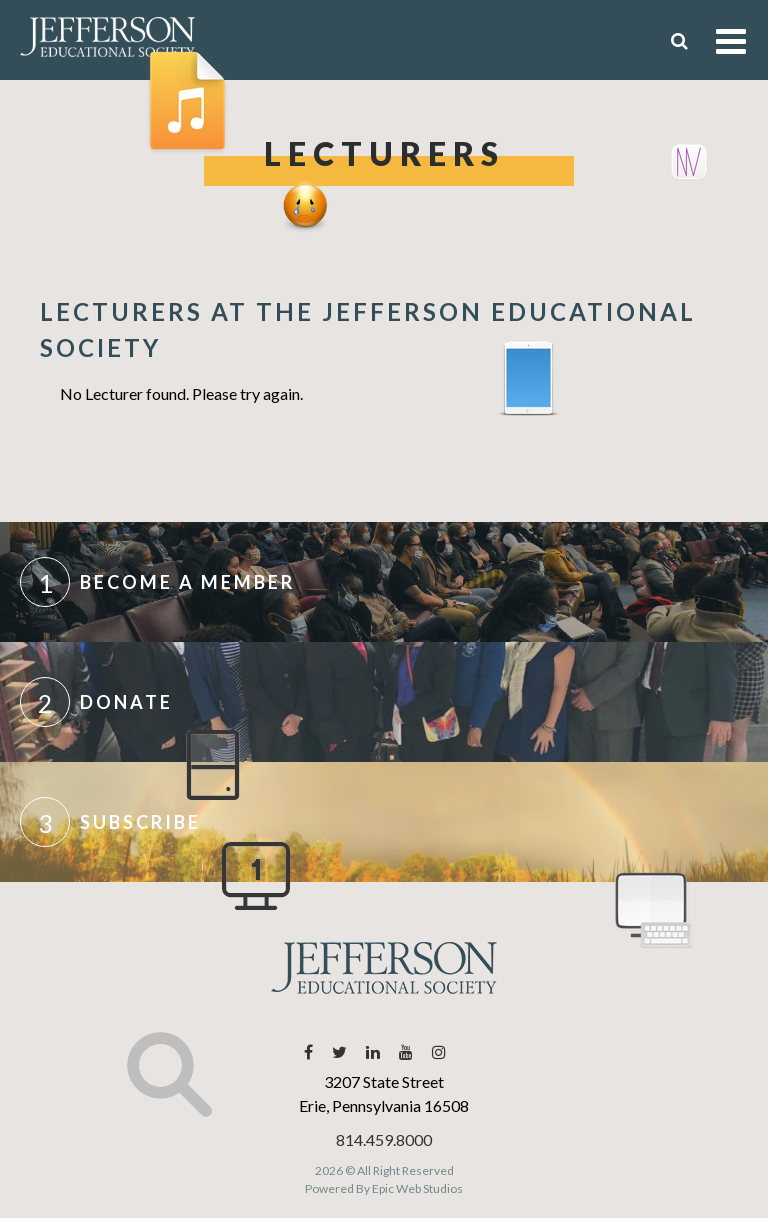 Image resolution: width=768 pixels, height=1218 pixels. I want to click on display 1 in a multi-monitor setup, so click(256, 876).